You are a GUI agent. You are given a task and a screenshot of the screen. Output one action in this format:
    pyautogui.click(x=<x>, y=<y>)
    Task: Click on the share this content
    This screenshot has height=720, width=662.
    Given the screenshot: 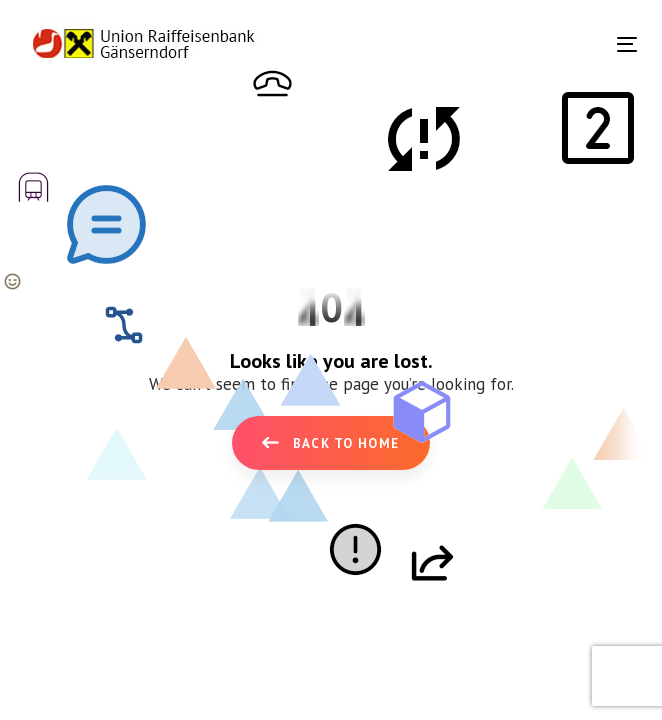 What is the action you would take?
    pyautogui.click(x=432, y=561)
    